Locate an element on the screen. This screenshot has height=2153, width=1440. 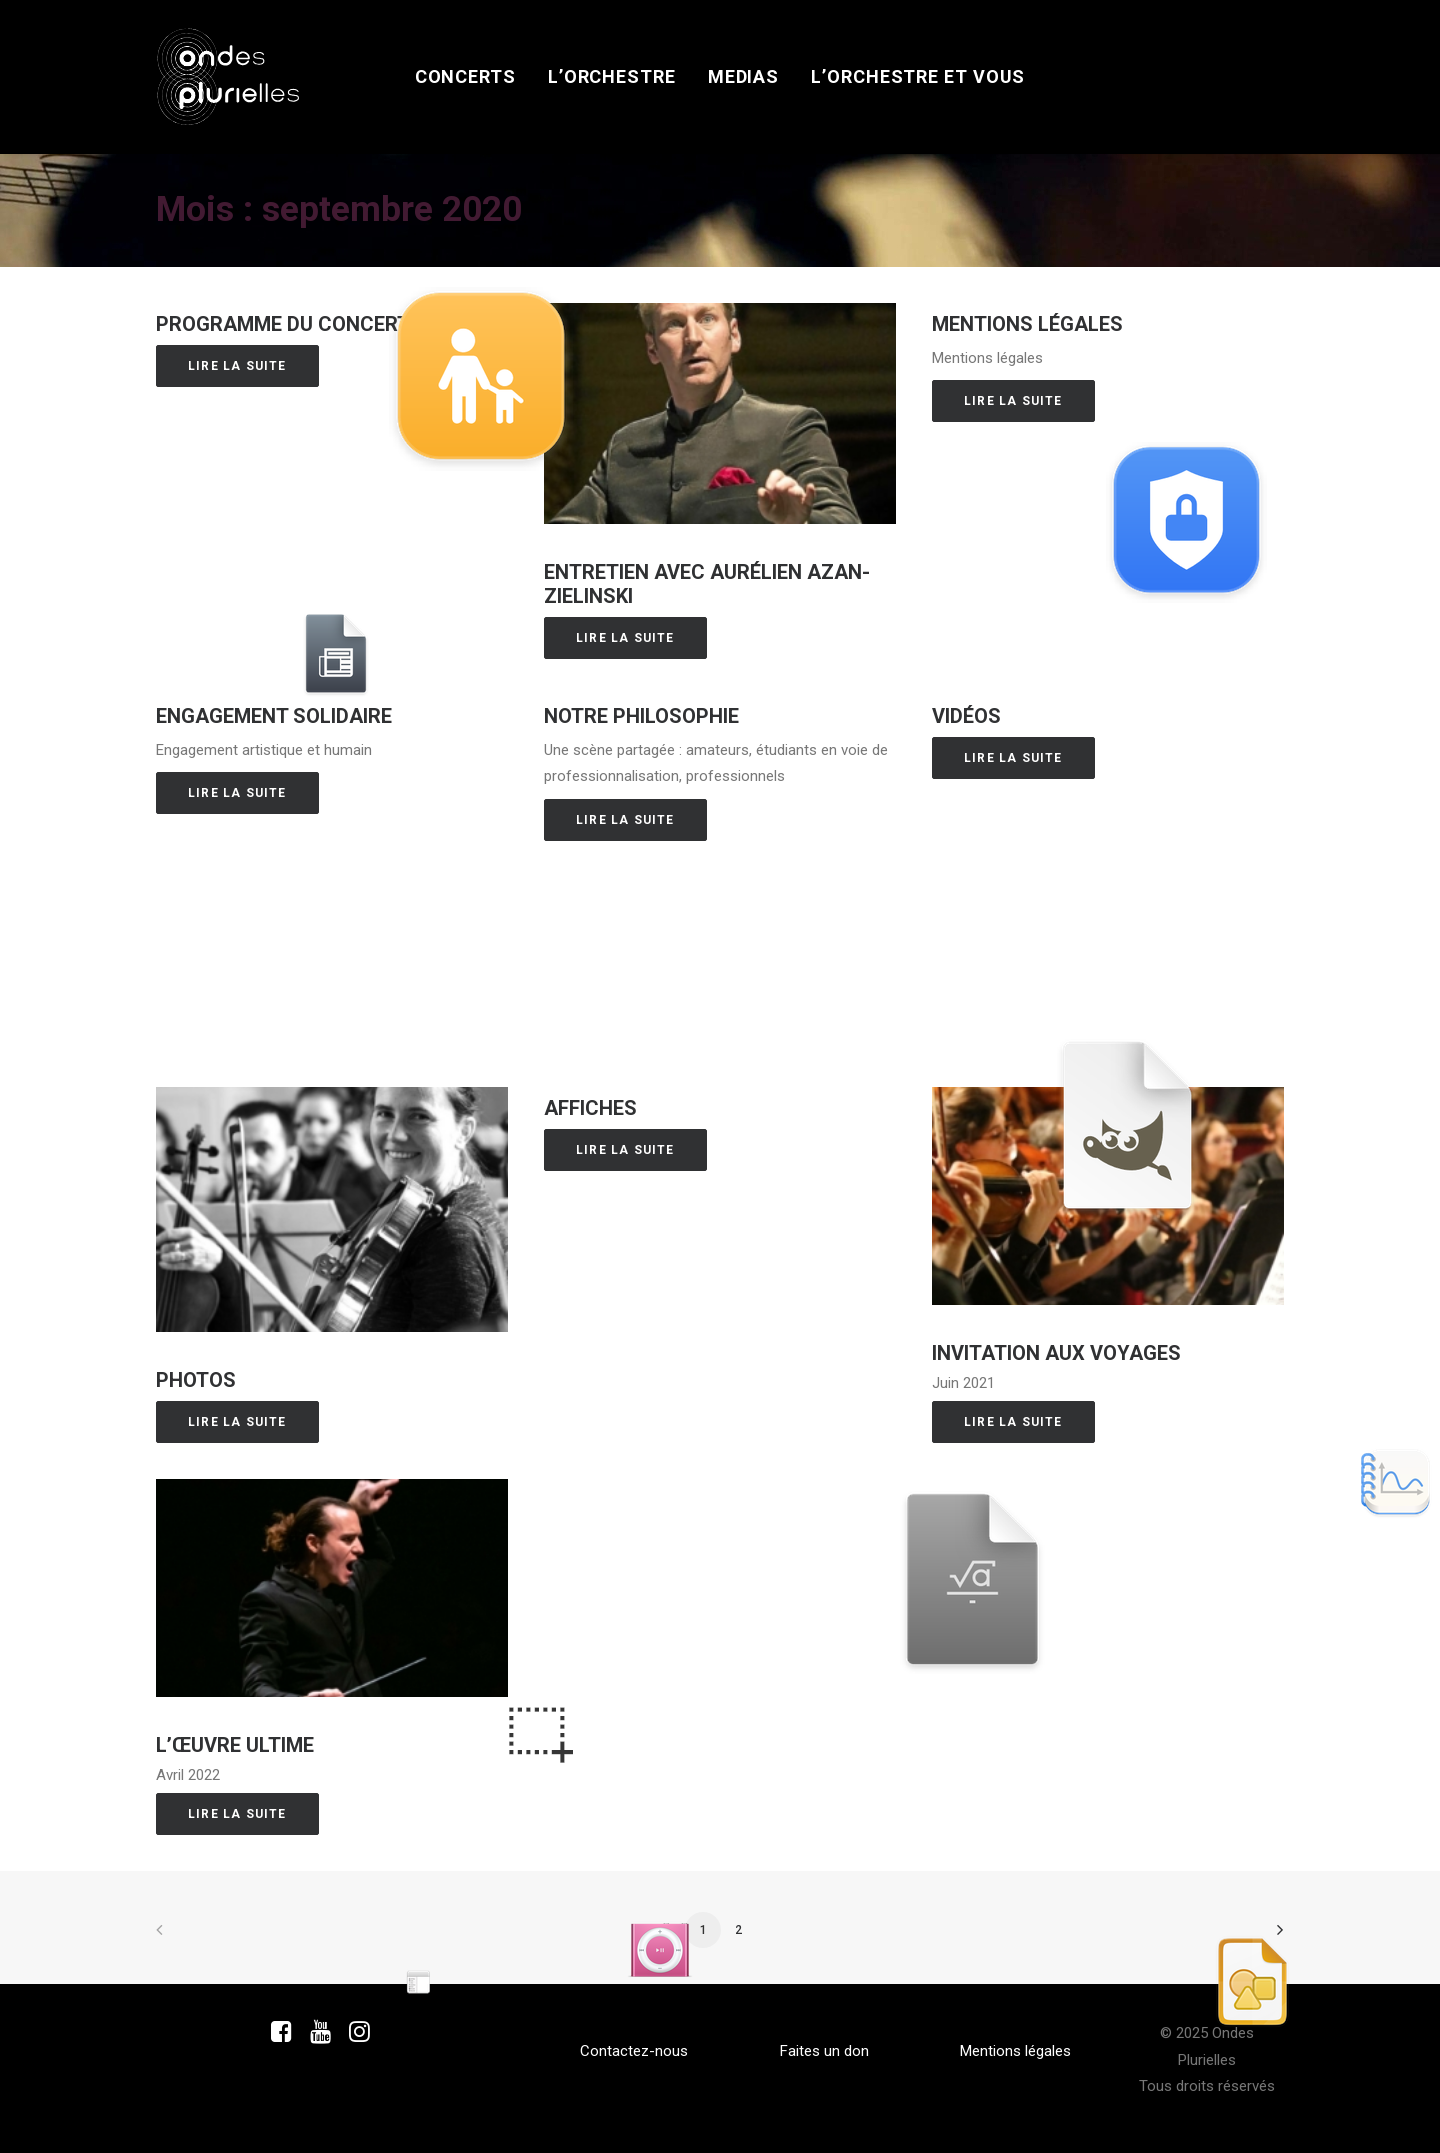
open a compressed GIMP project file is located at coordinates (1127, 1128).